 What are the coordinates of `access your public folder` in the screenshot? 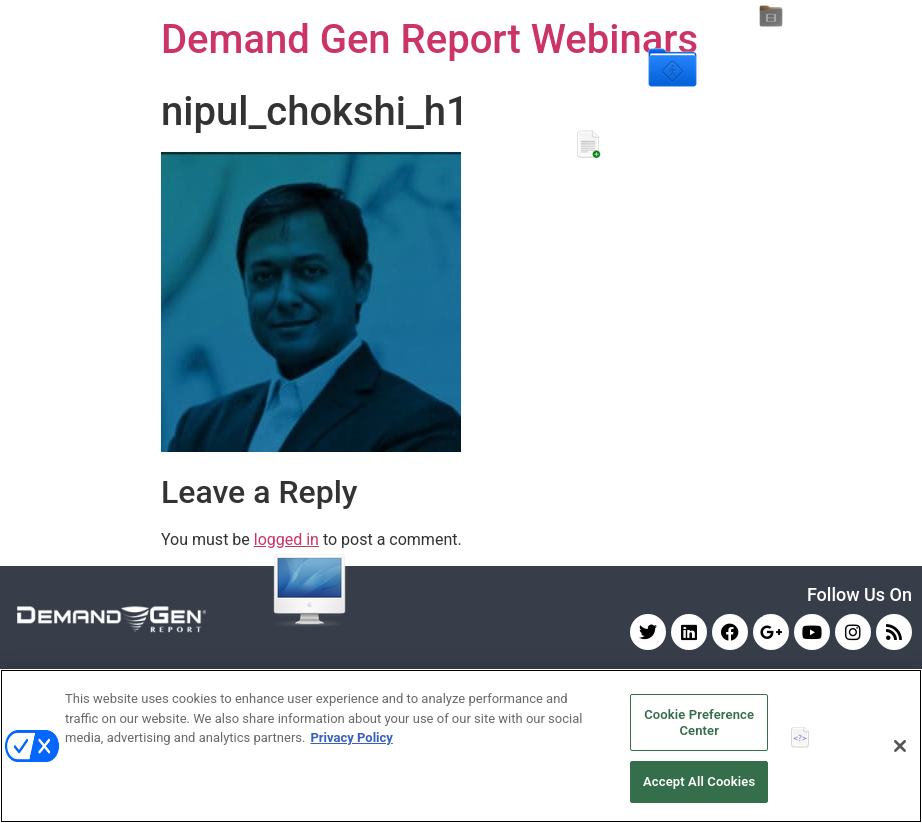 It's located at (672, 67).